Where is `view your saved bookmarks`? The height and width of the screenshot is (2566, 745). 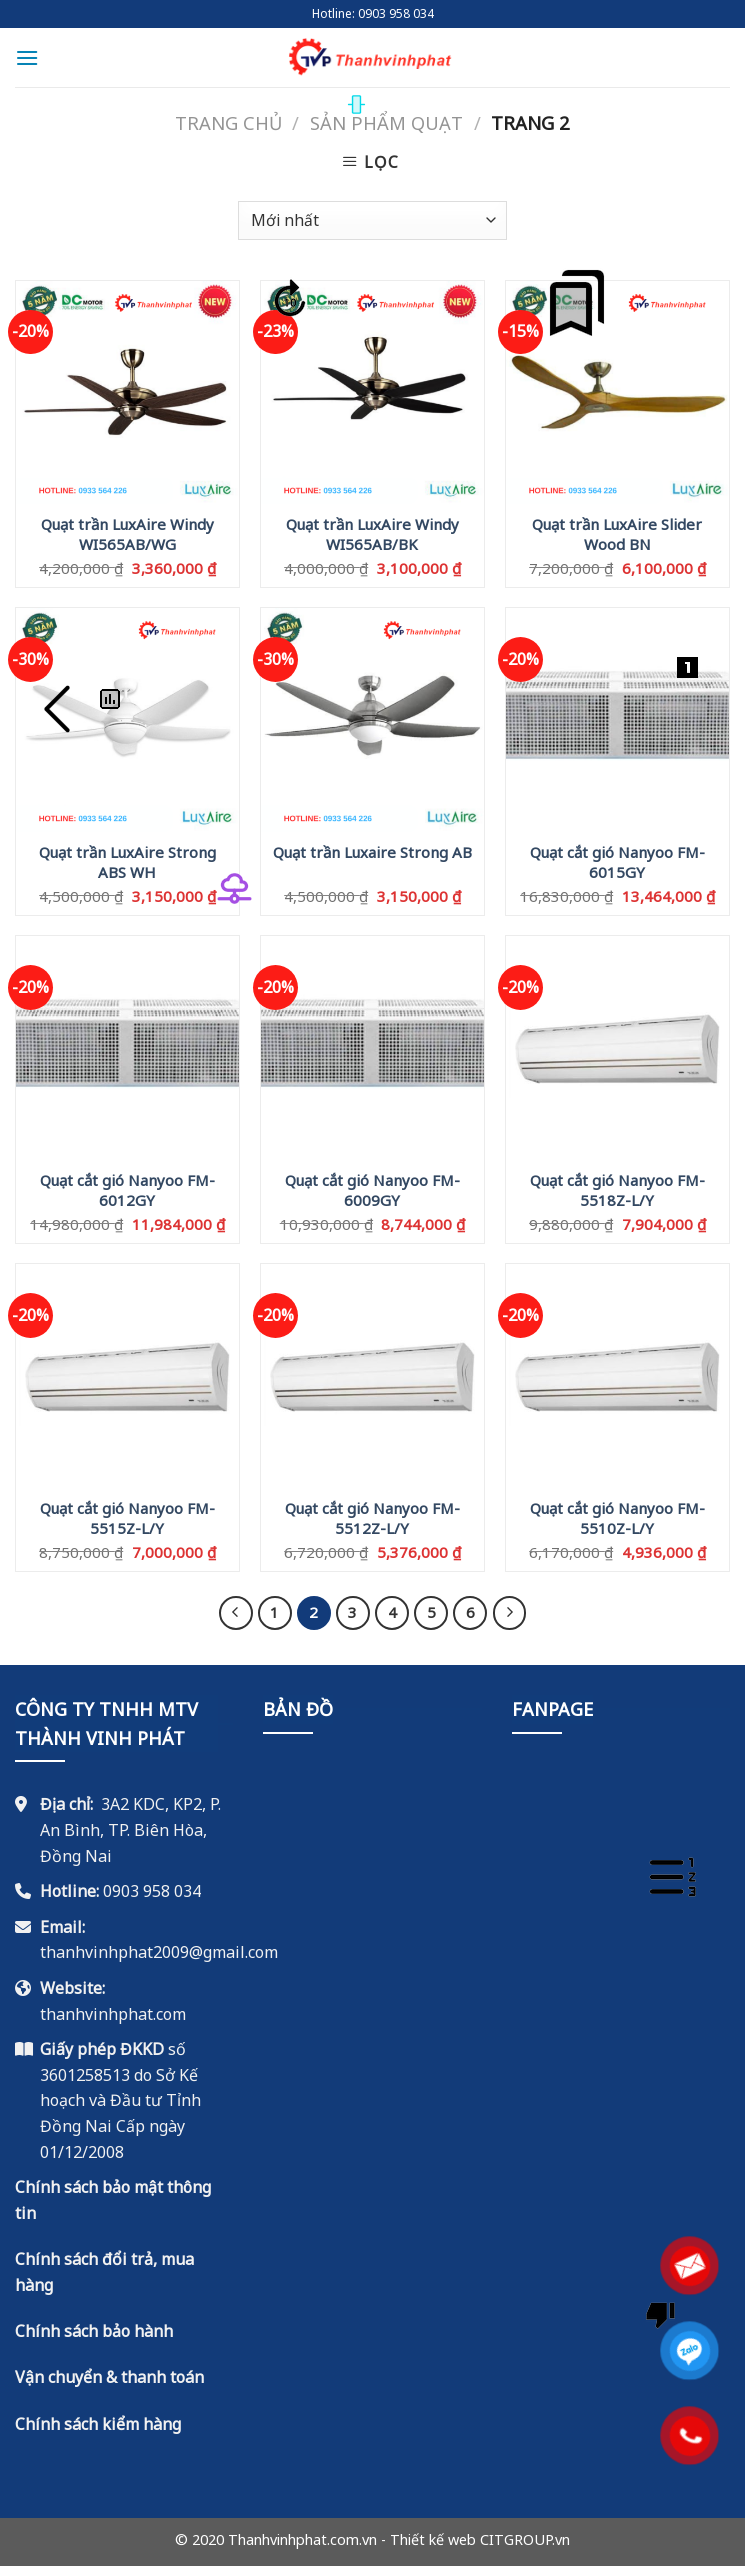 view your saved bookmarks is located at coordinates (577, 303).